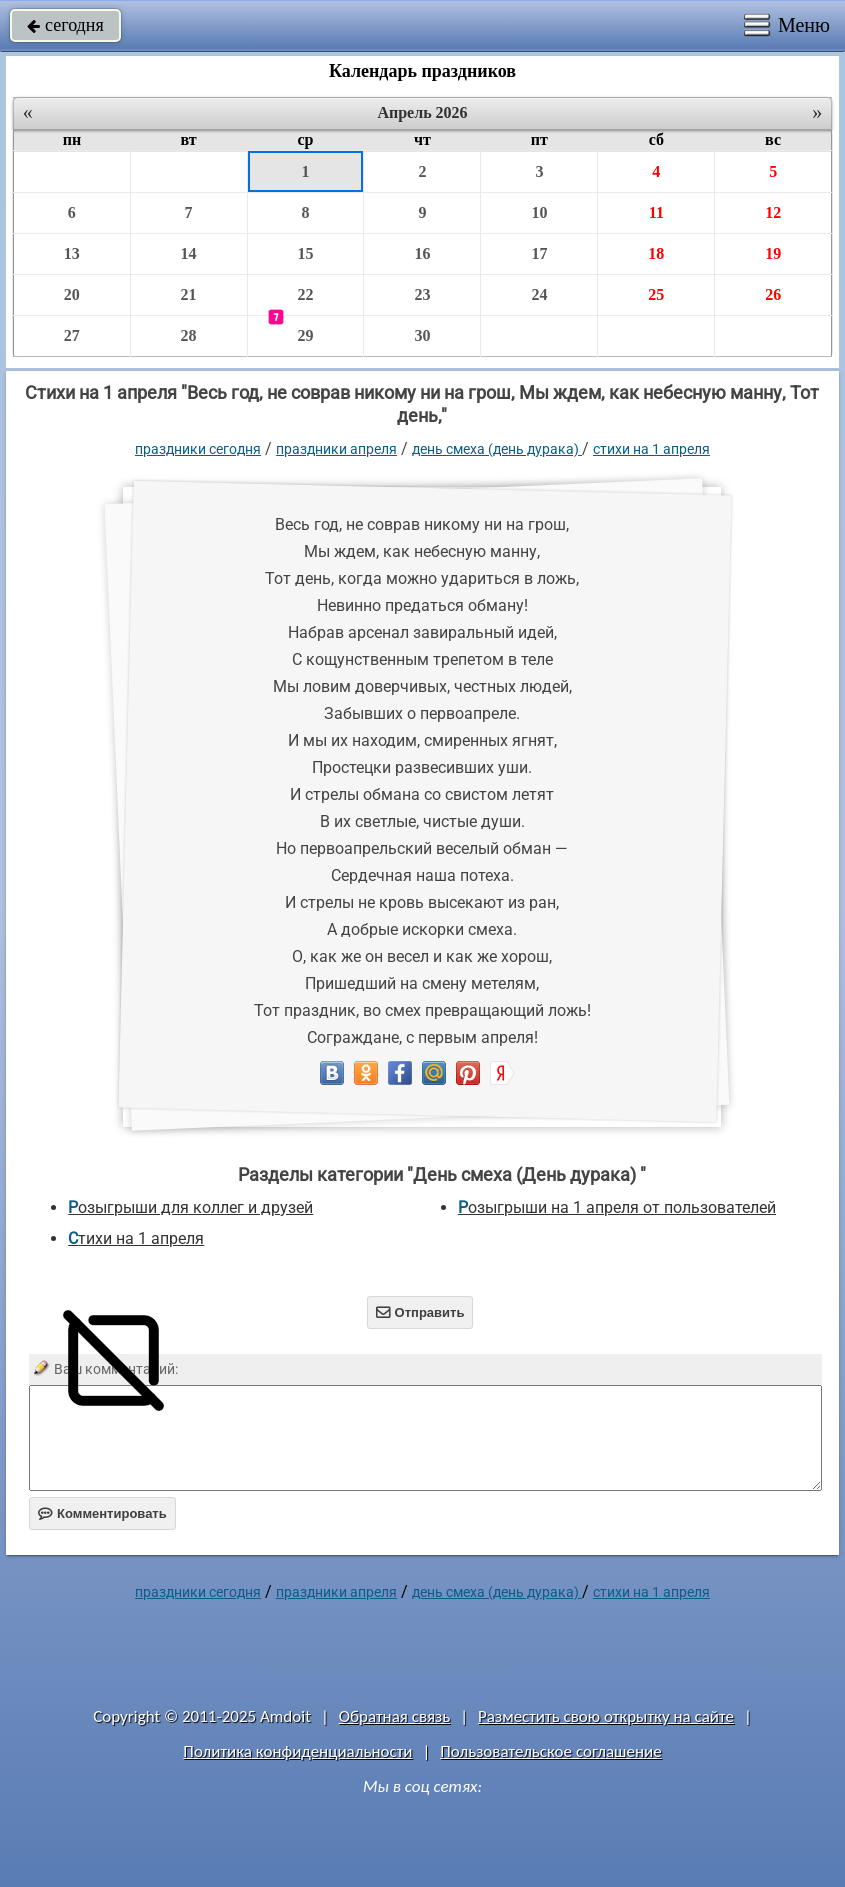 The image size is (845, 1887). I want to click on disable or hide a square element, so click(113, 1360).